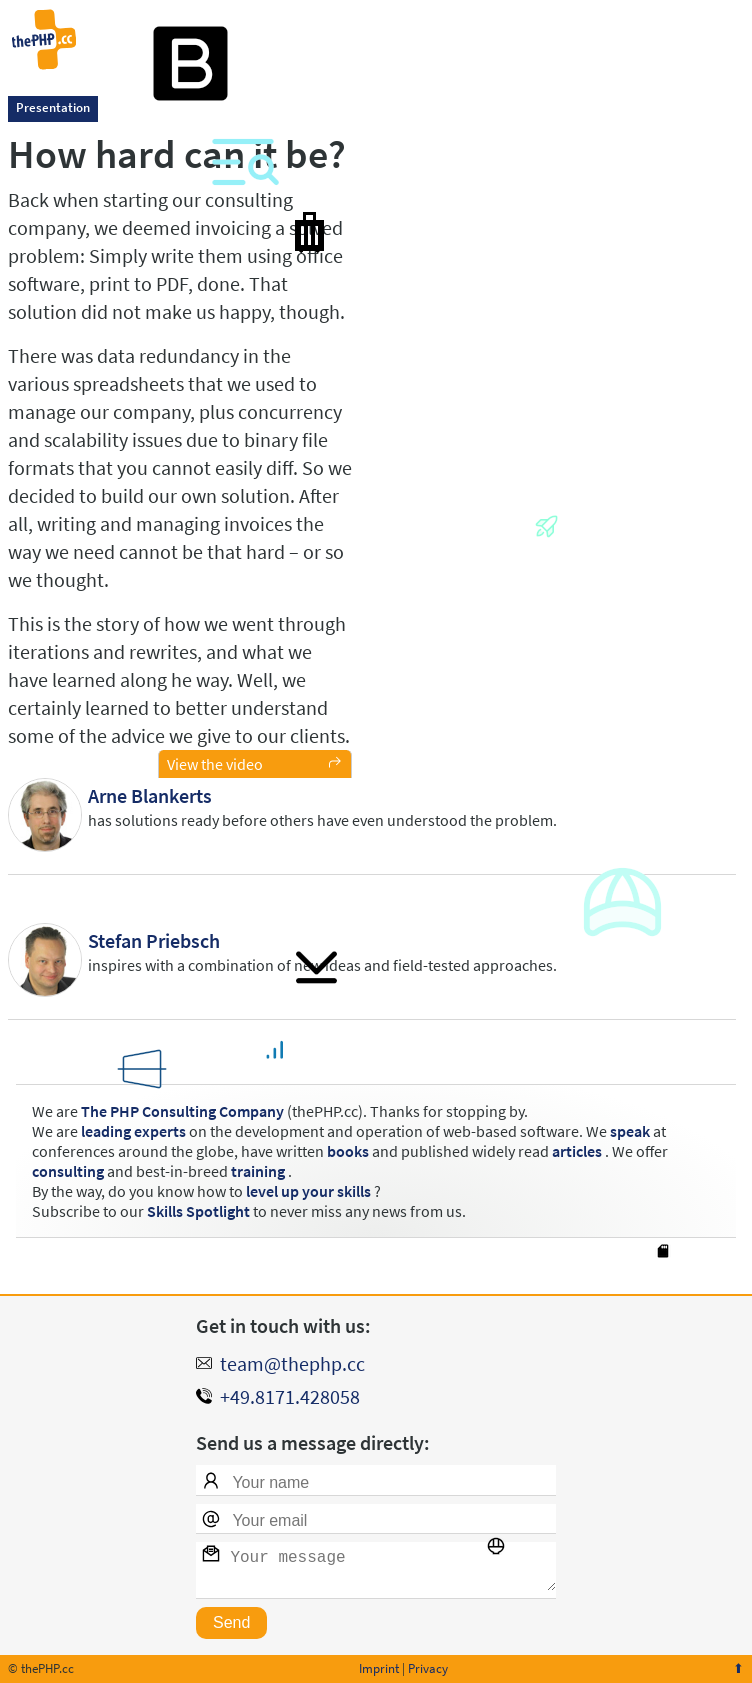  I want to click on expand content or dropdown menu, so click(316, 966).